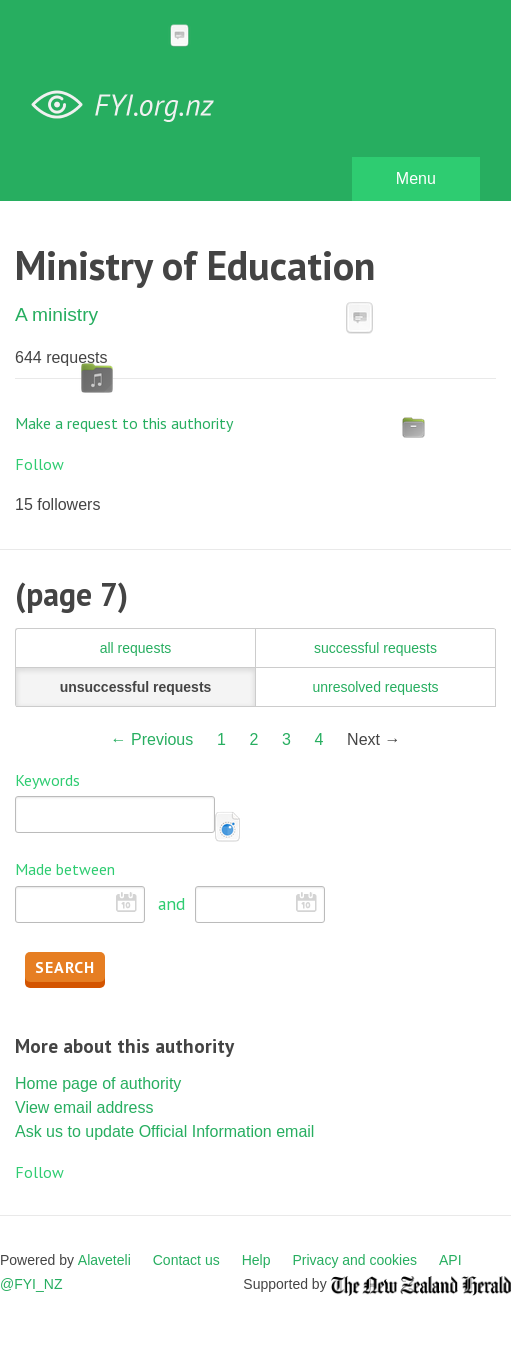 This screenshot has height=1345, width=511. I want to click on lua script file, so click(227, 826).